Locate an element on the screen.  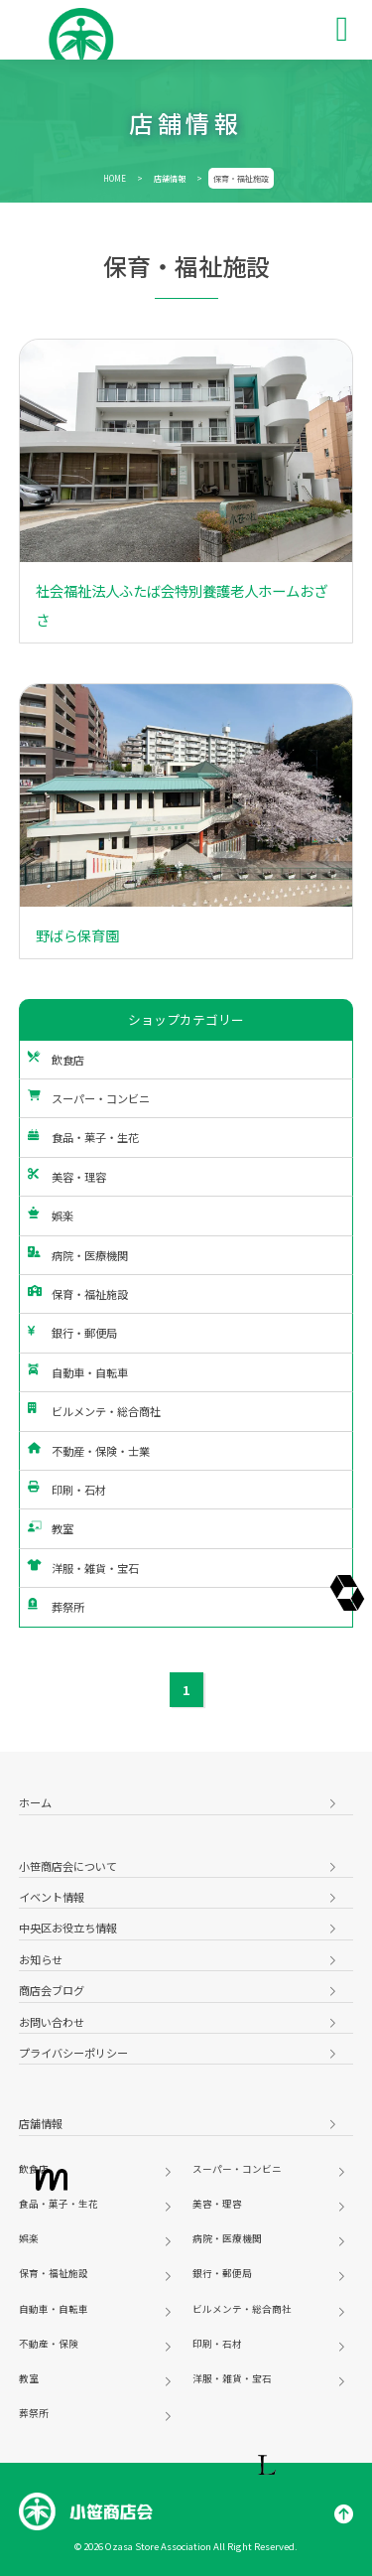
open the Mezmo app is located at coordinates (52, 2180).